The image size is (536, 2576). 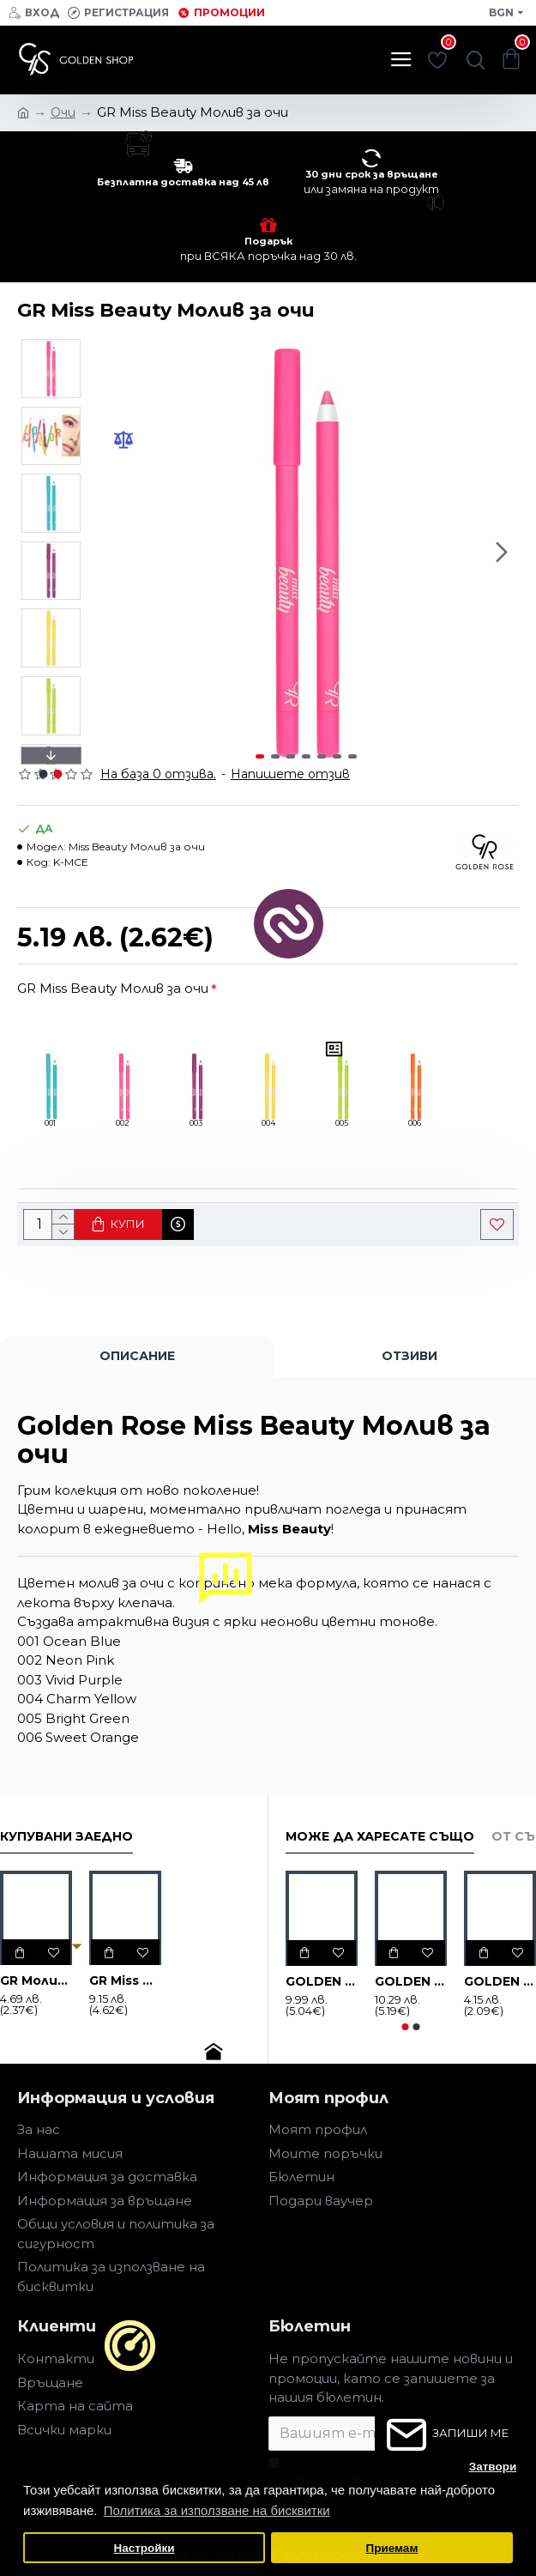 What do you see at coordinates (76, 1946) in the screenshot?
I see `expand a dropdown menu` at bounding box center [76, 1946].